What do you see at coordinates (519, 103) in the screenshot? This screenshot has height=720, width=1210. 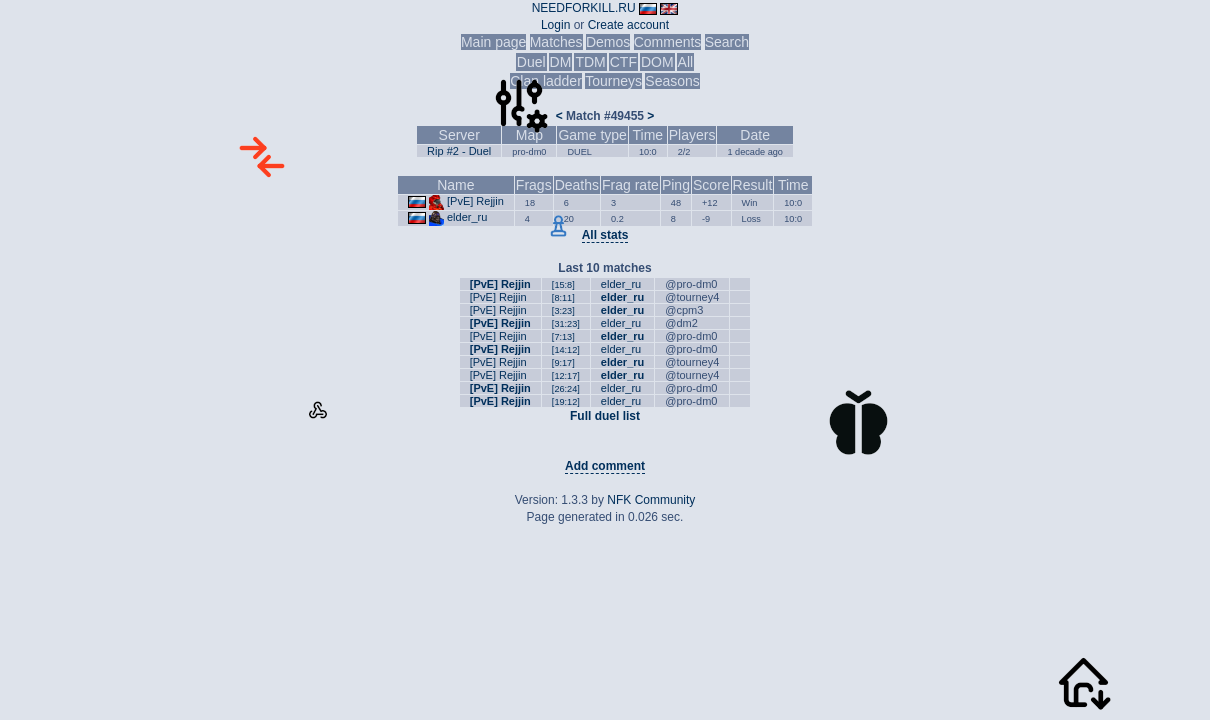 I see `access advanced settings or configuration options` at bounding box center [519, 103].